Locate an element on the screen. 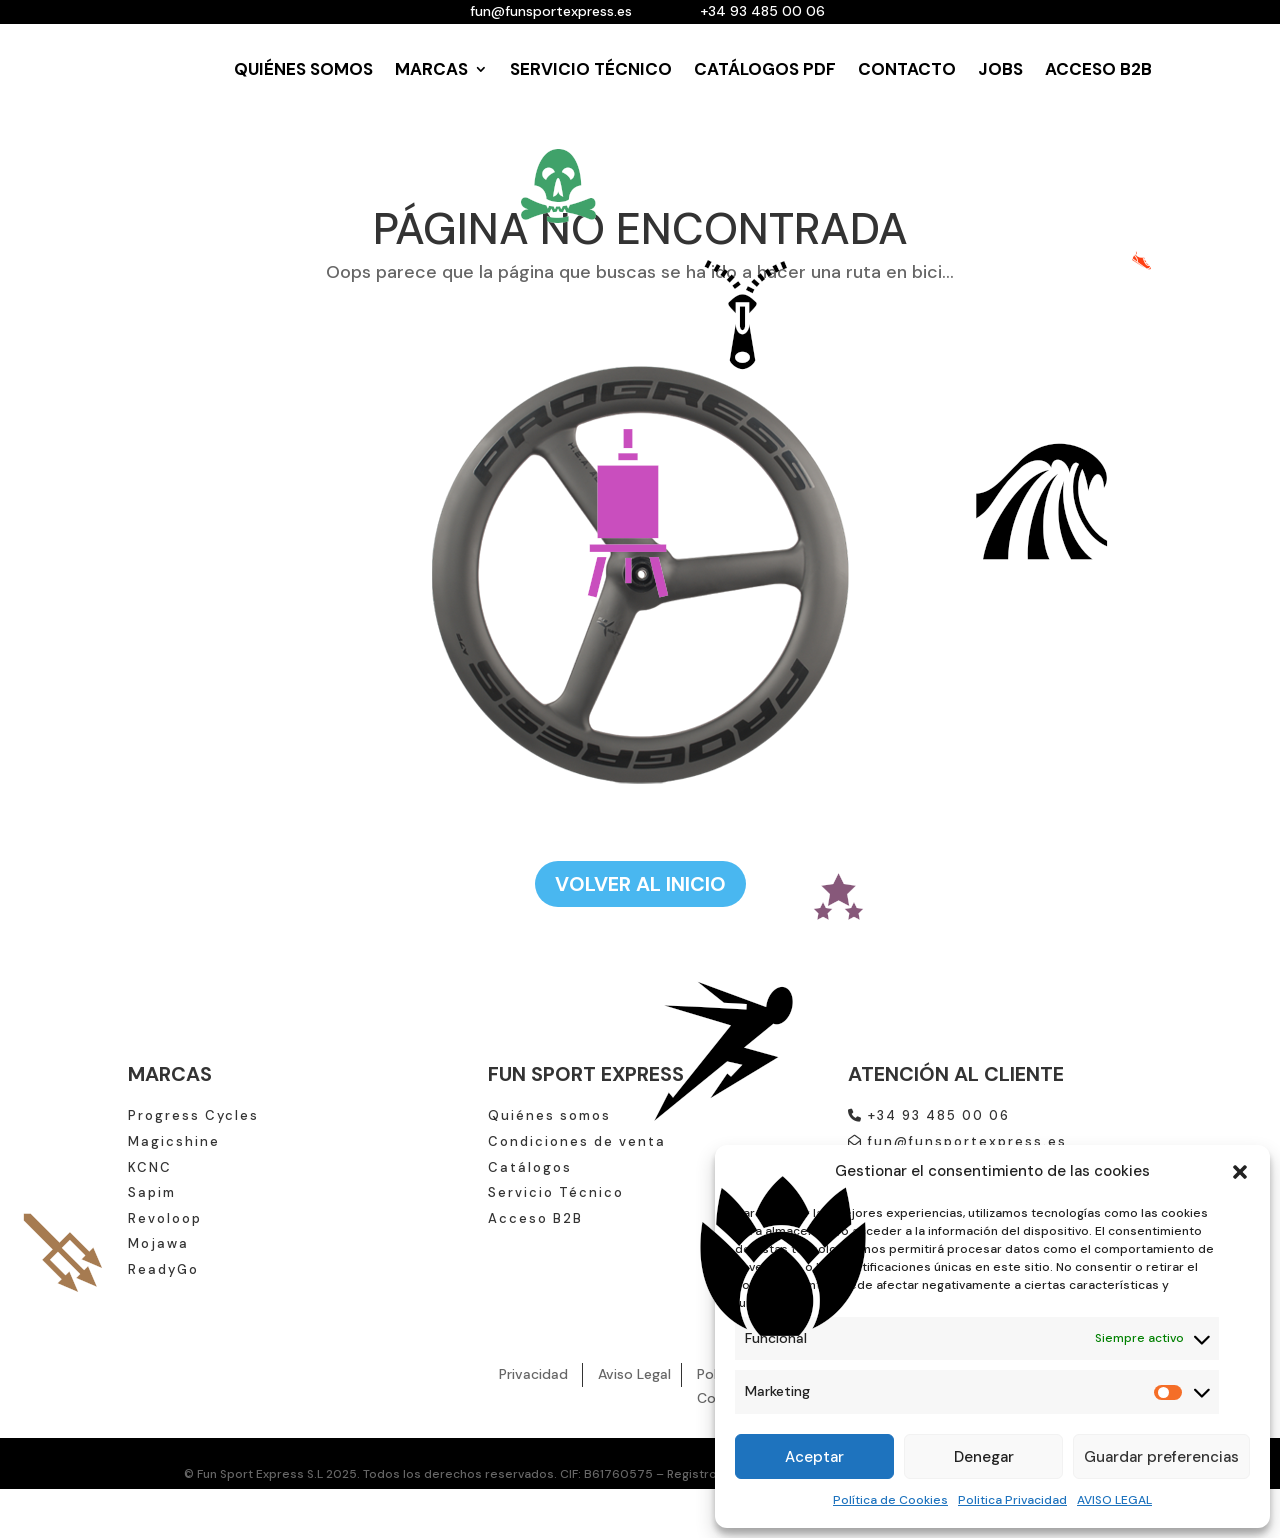  view your ratings or reviews is located at coordinates (838, 896).